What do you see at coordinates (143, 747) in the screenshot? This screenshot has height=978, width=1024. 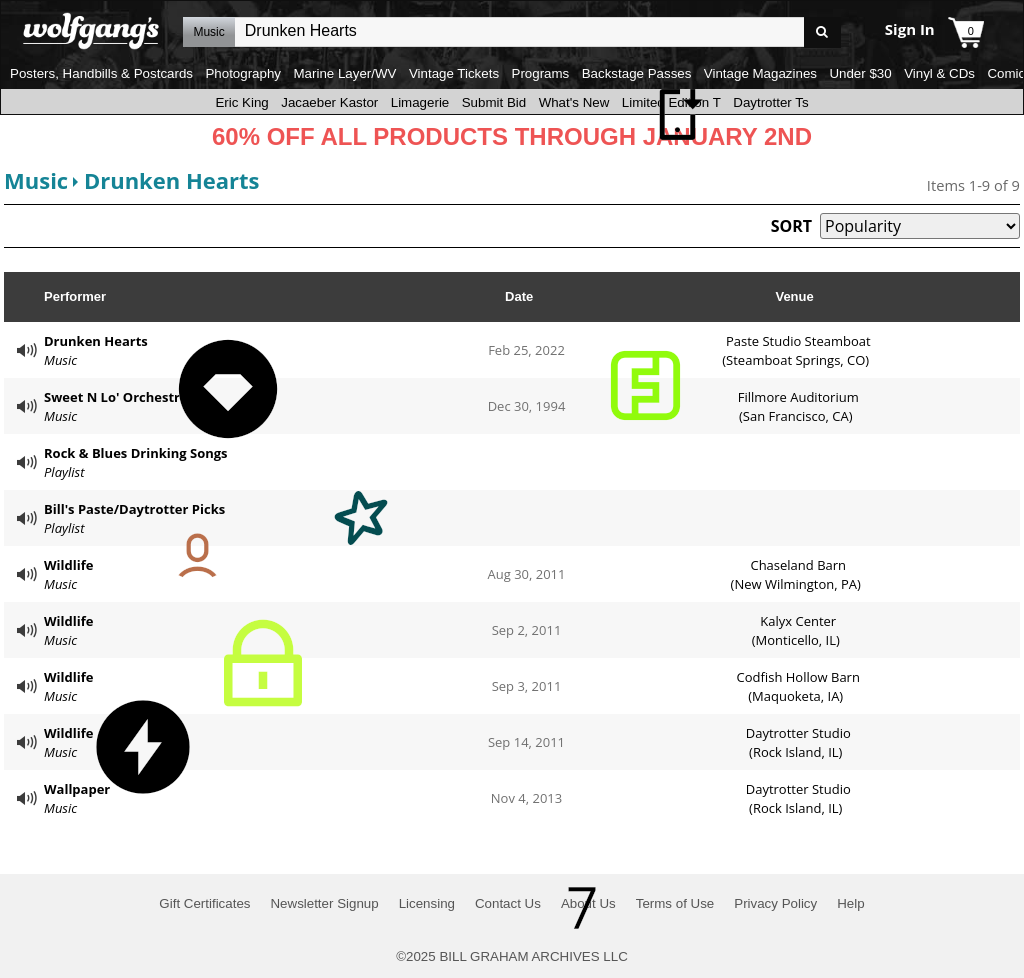 I see `play media from disc drive` at bounding box center [143, 747].